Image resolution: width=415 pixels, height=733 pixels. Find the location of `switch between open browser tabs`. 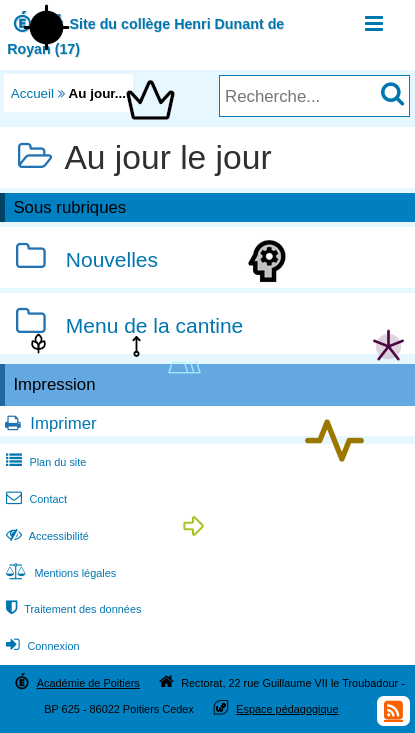

switch between open browser tabs is located at coordinates (184, 367).